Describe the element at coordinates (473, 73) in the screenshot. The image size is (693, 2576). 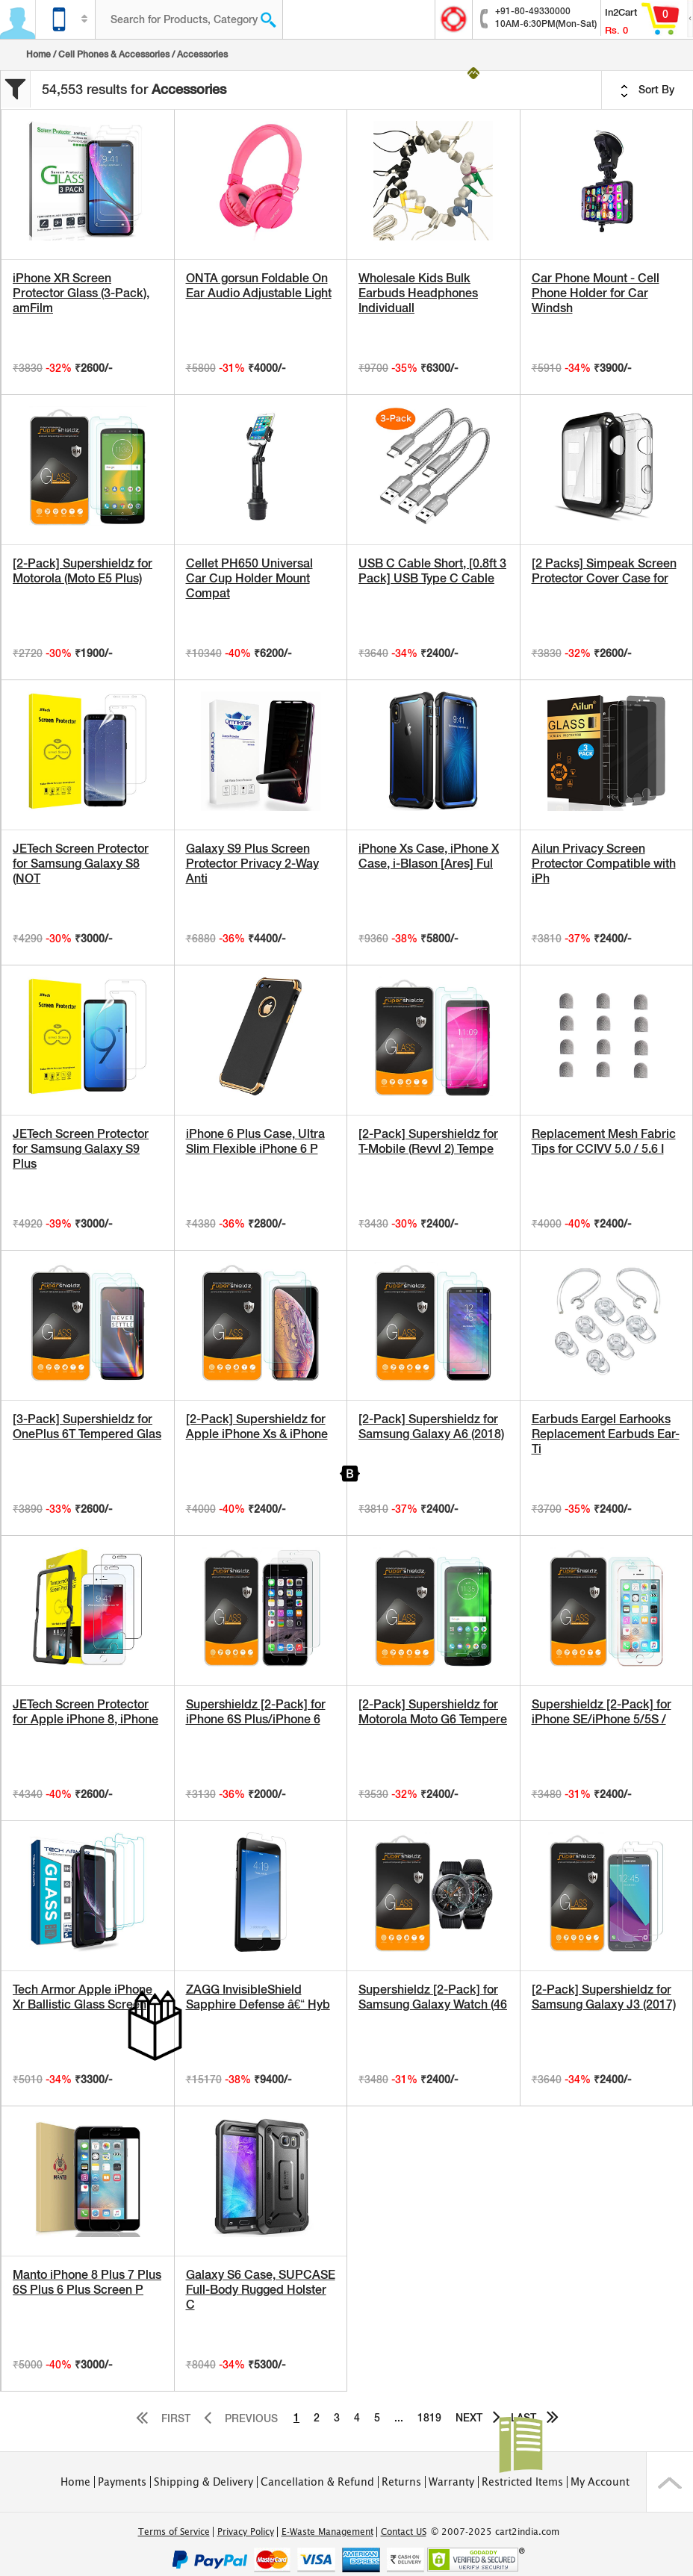
I see `mongoose.ws logo` at that location.